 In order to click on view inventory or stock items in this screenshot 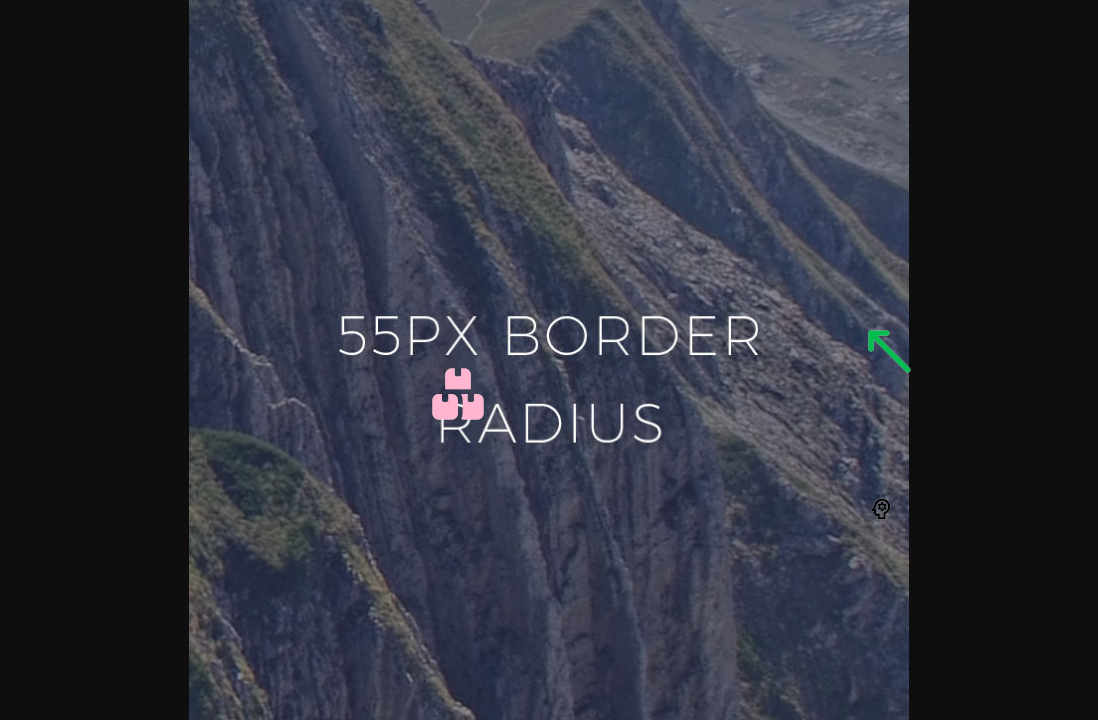, I will do `click(458, 394)`.